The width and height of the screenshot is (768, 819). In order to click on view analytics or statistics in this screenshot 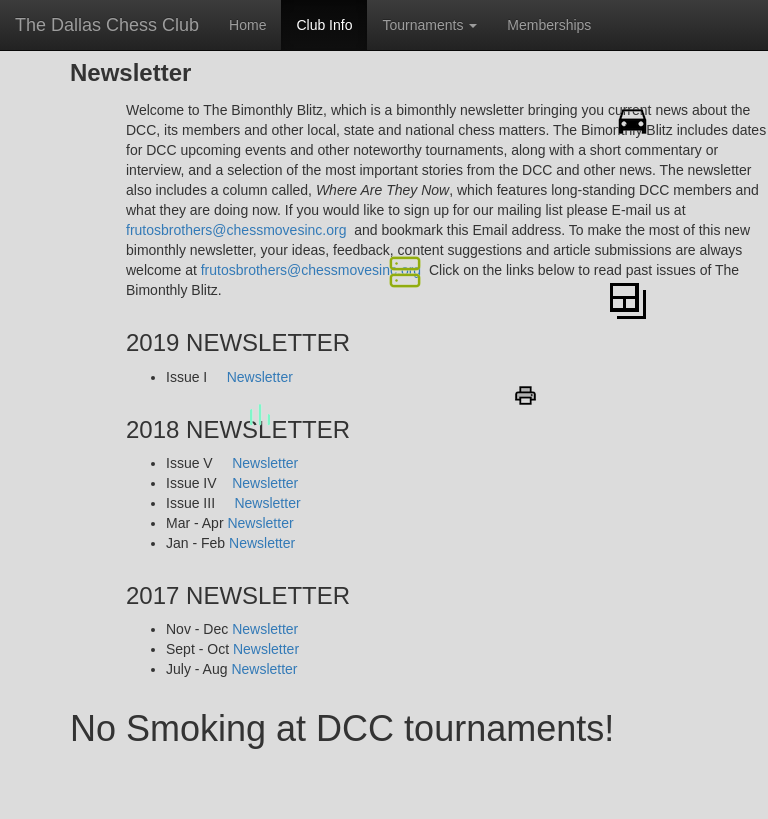, I will do `click(260, 414)`.